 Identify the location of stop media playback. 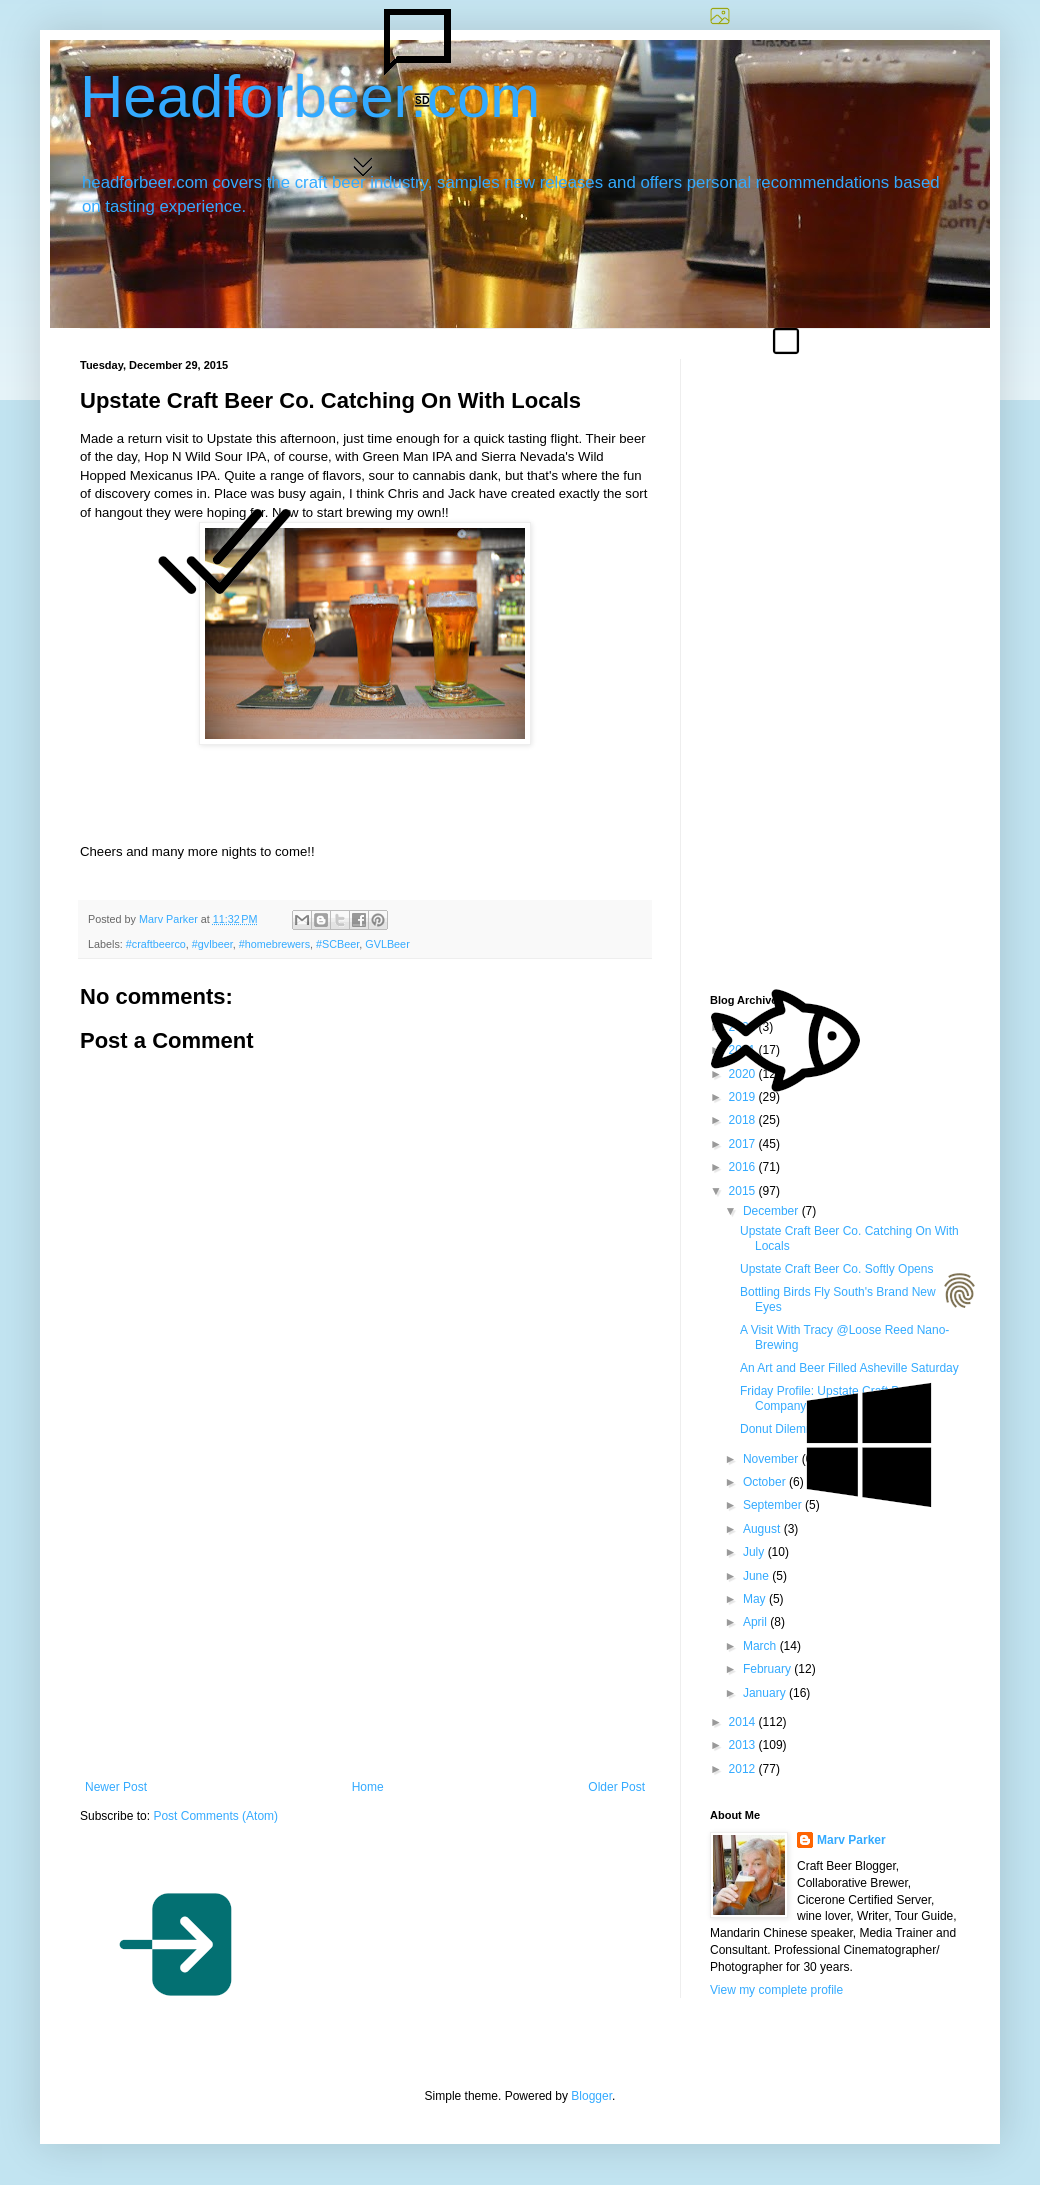
(786, 341).